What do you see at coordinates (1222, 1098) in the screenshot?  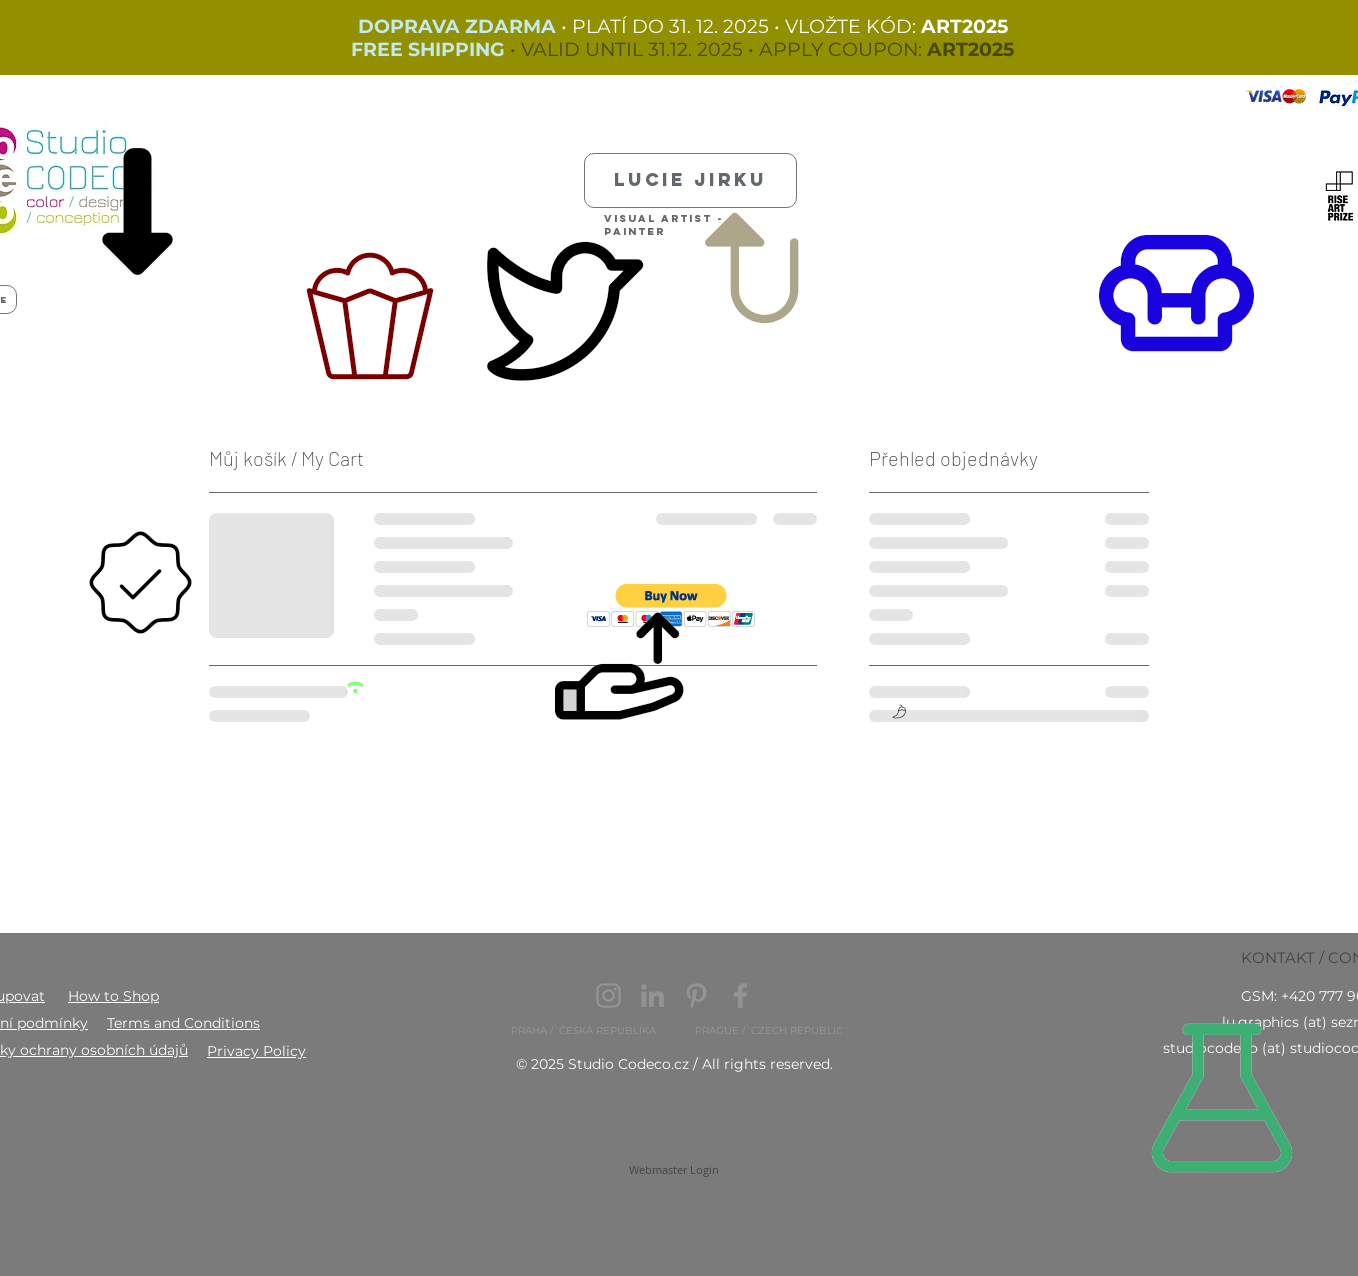 I see `access experimental or beta features` at bounding box center [1222, 1098].